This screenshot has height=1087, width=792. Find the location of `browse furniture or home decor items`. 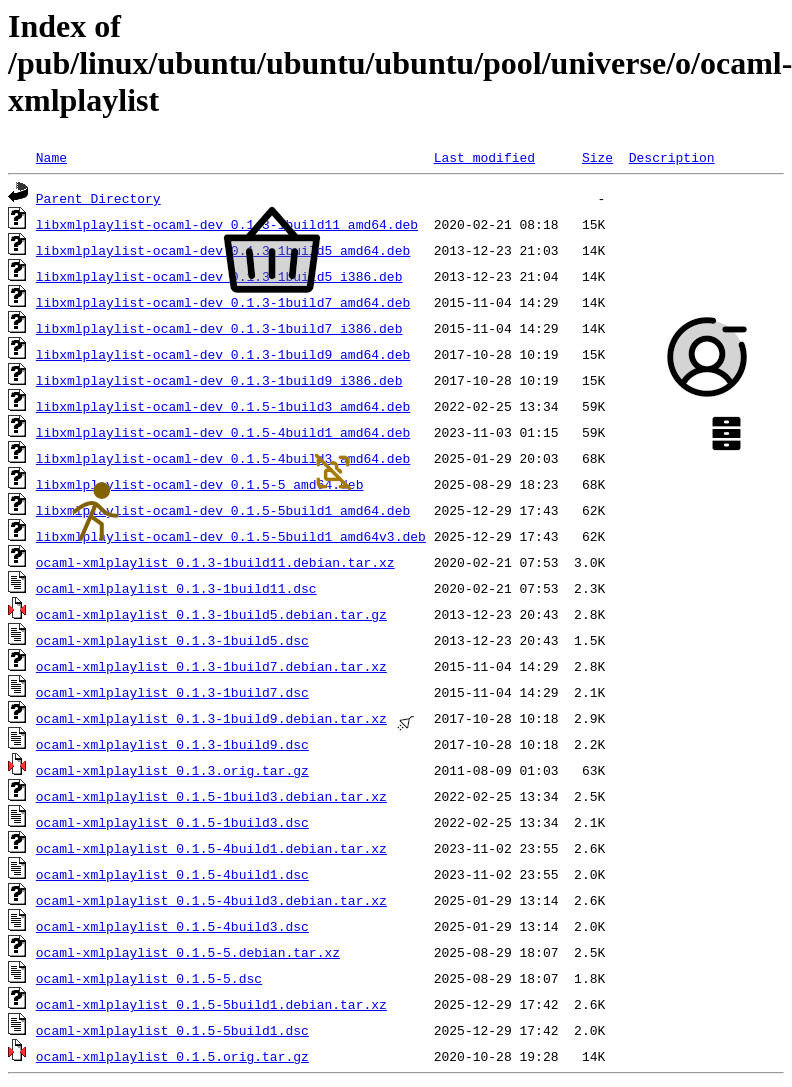

browse furniture or home decor items is located at coordinates (726, 433).